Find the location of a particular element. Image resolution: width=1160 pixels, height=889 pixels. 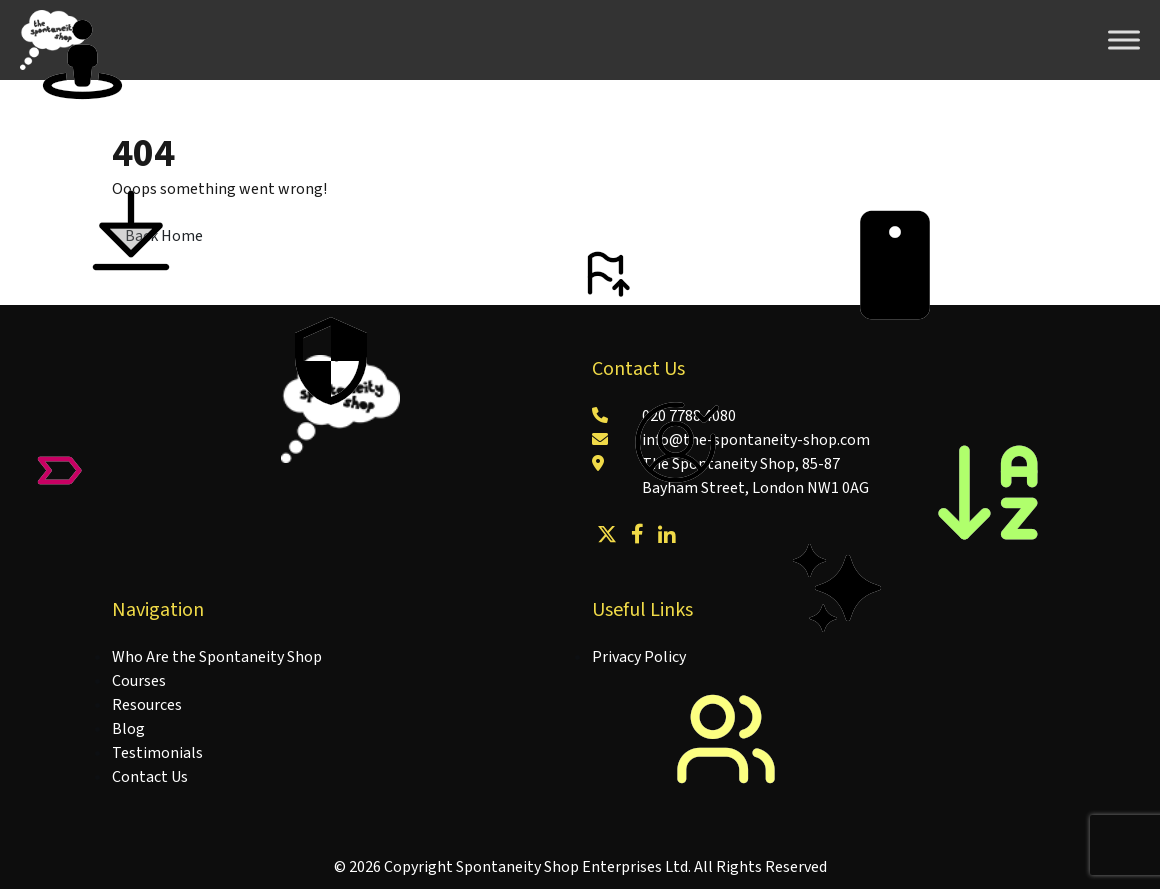

view all users or team members is located at coordinates (726, 739).